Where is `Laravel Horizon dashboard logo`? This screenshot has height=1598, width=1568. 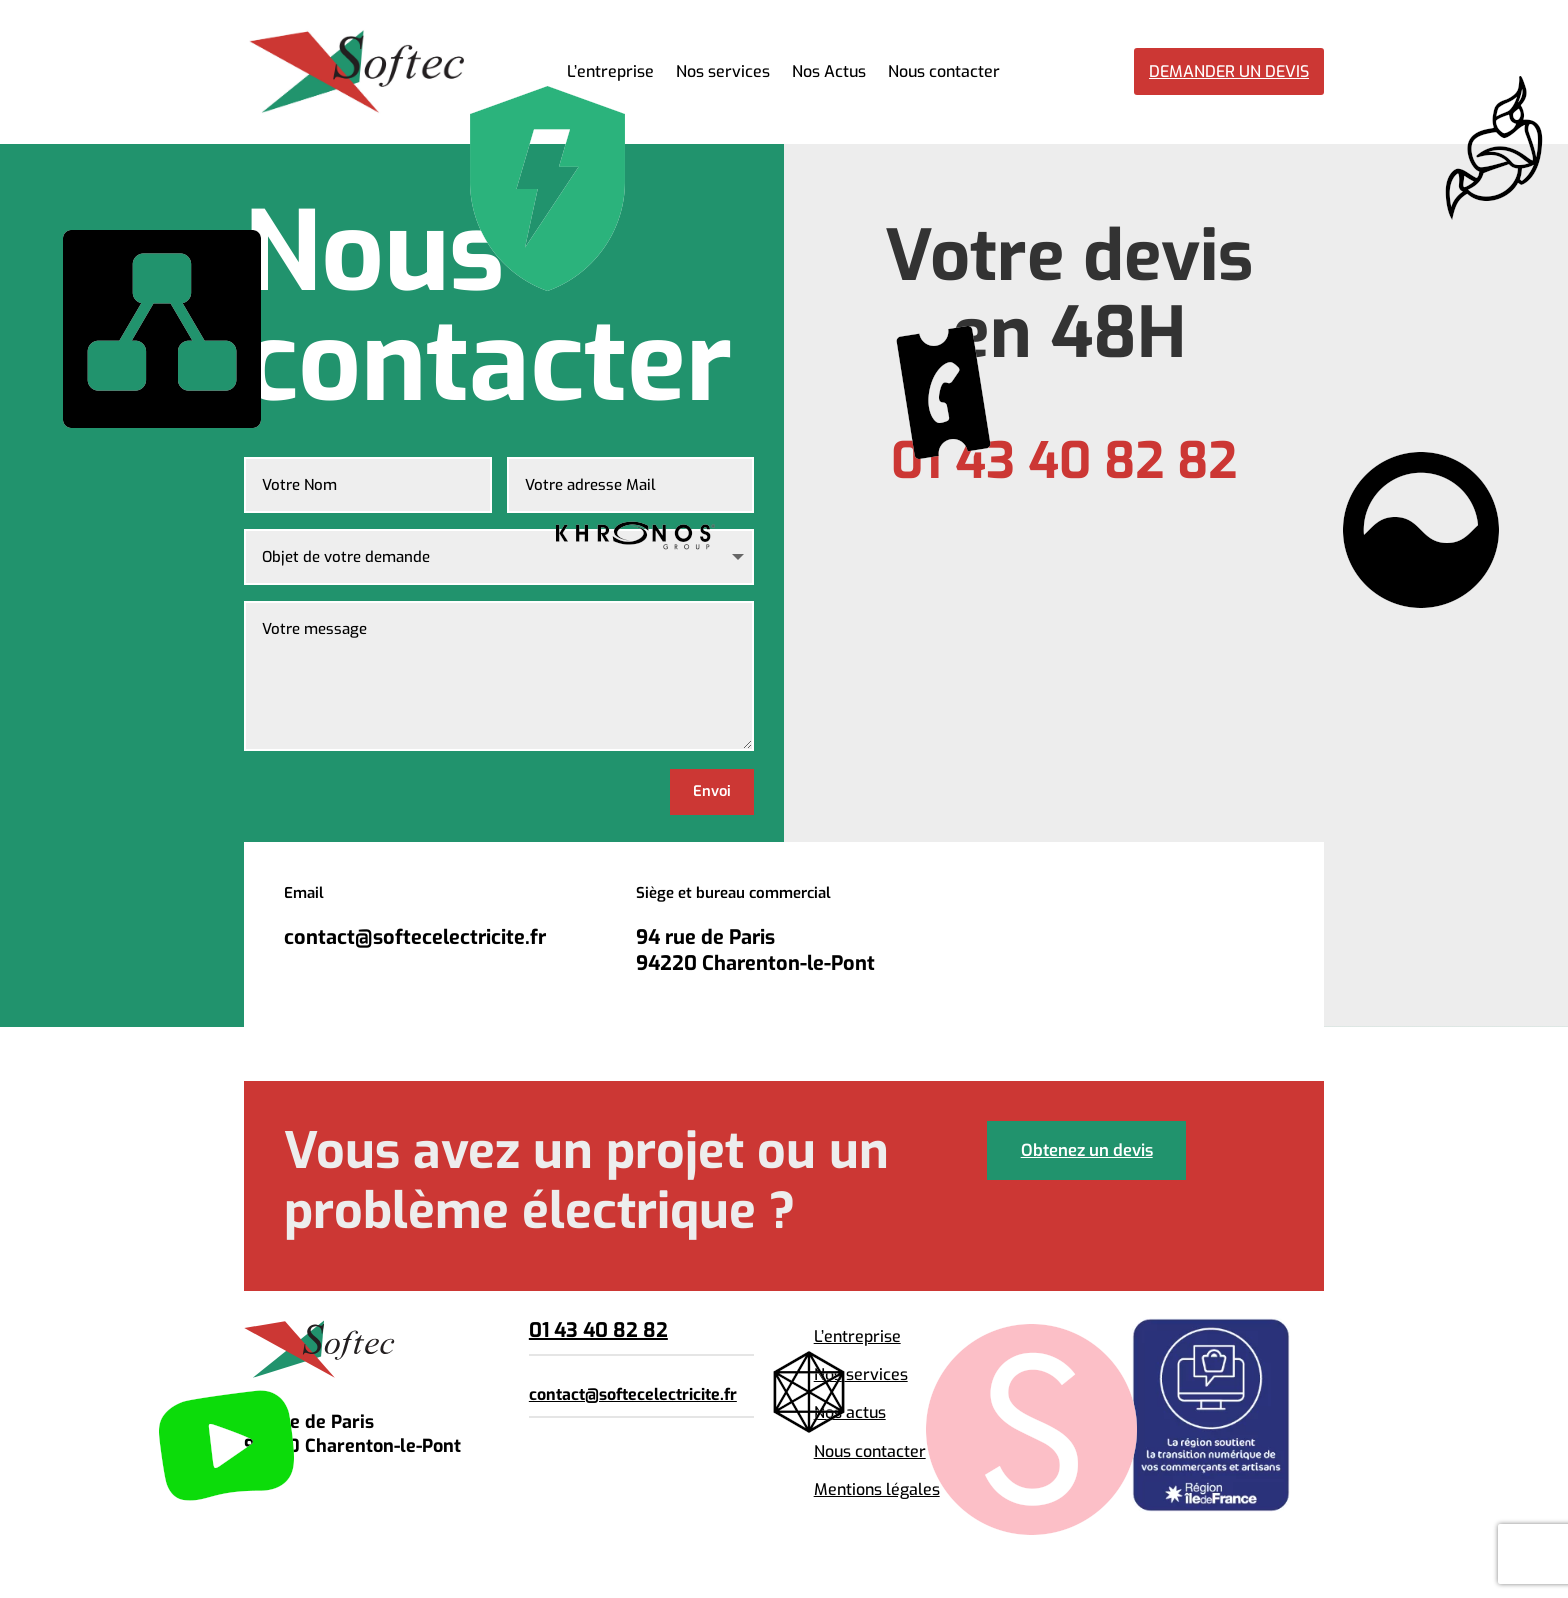 Laravel Horizon dashboard logo is located at coordinates (1421, 530).